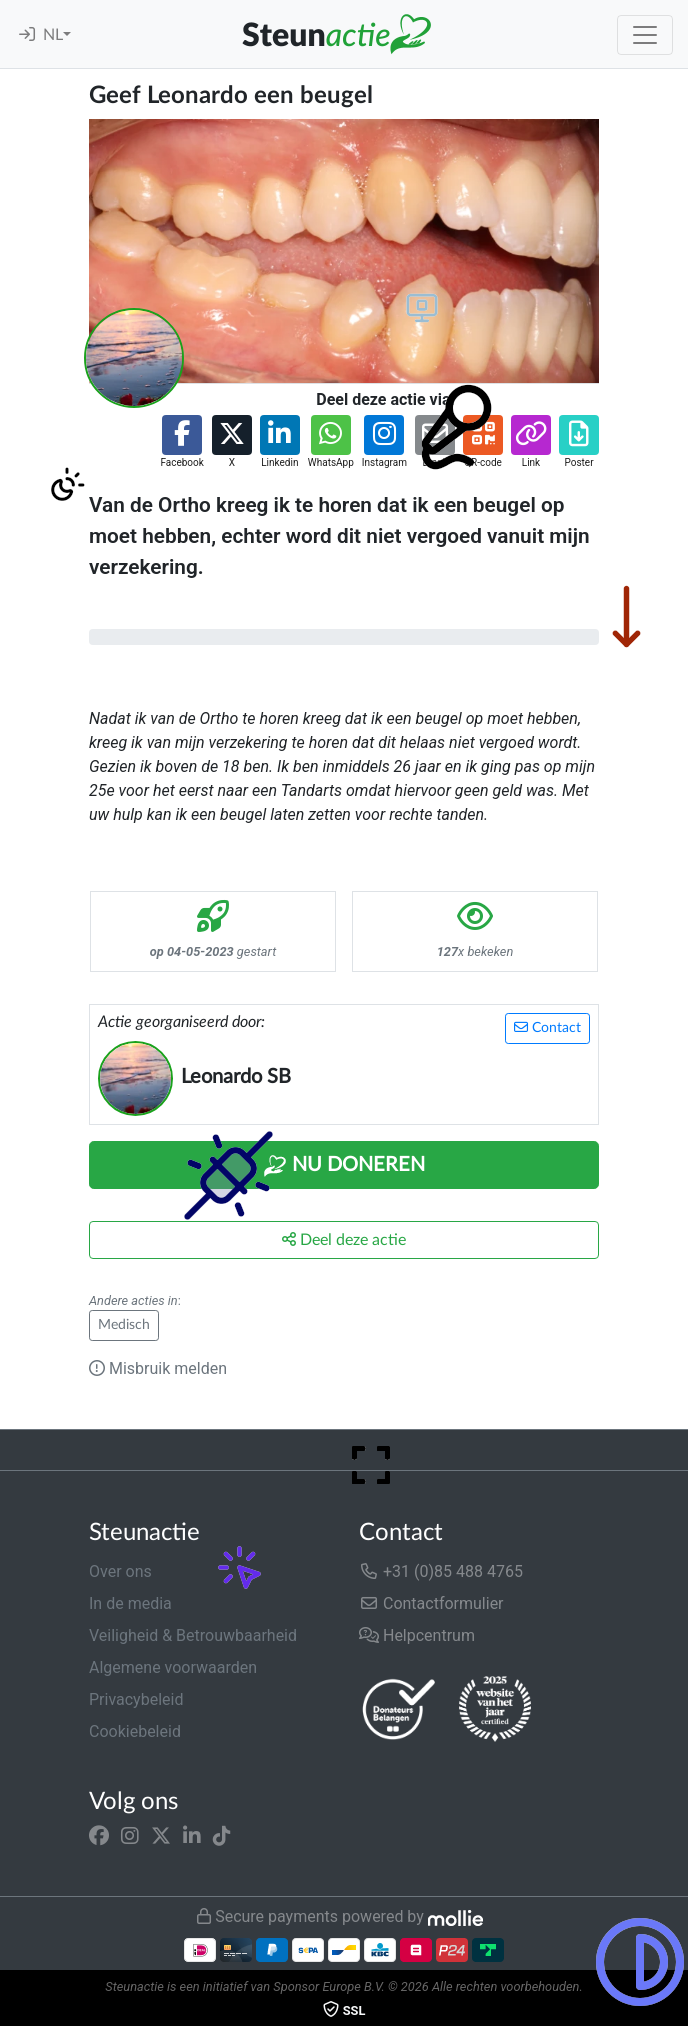 The width and height of the screenshot is (688, 2026). Describe the element at coordinates (228, 1175) in the screenshot. I see `indicates an active connection or paired devices` at that location.